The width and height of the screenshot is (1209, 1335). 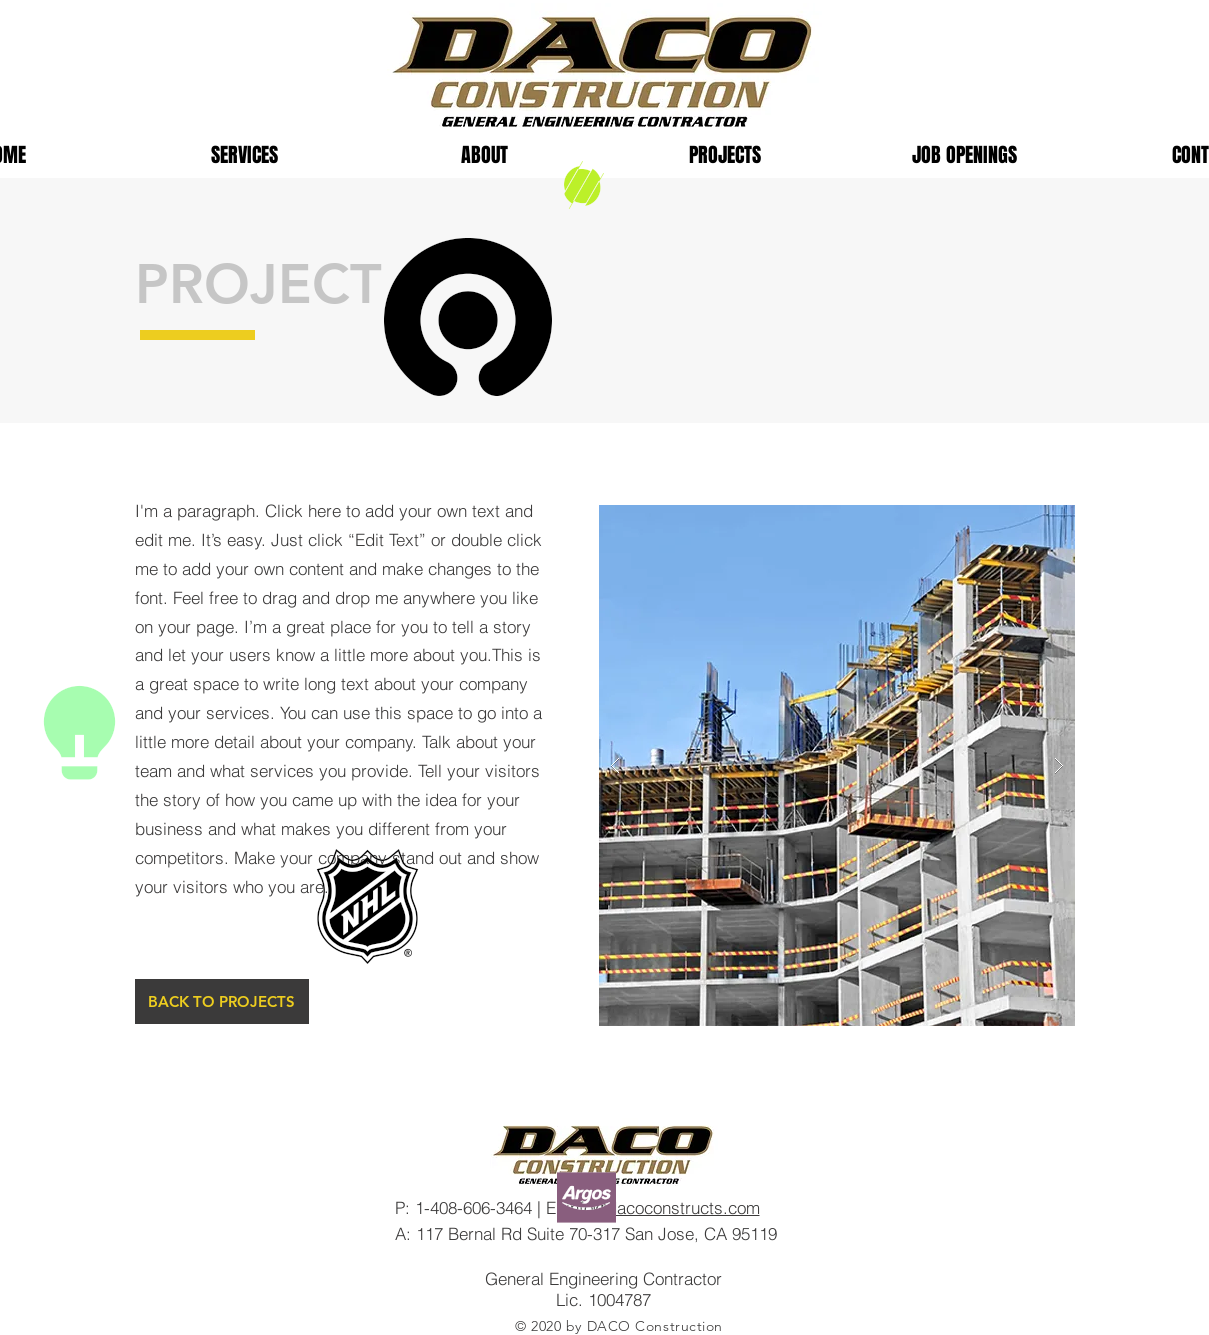 What do you see at coordinates (468, 317) in the screenshot?
I see `open the gojek app` at bounding box center [468, 317].